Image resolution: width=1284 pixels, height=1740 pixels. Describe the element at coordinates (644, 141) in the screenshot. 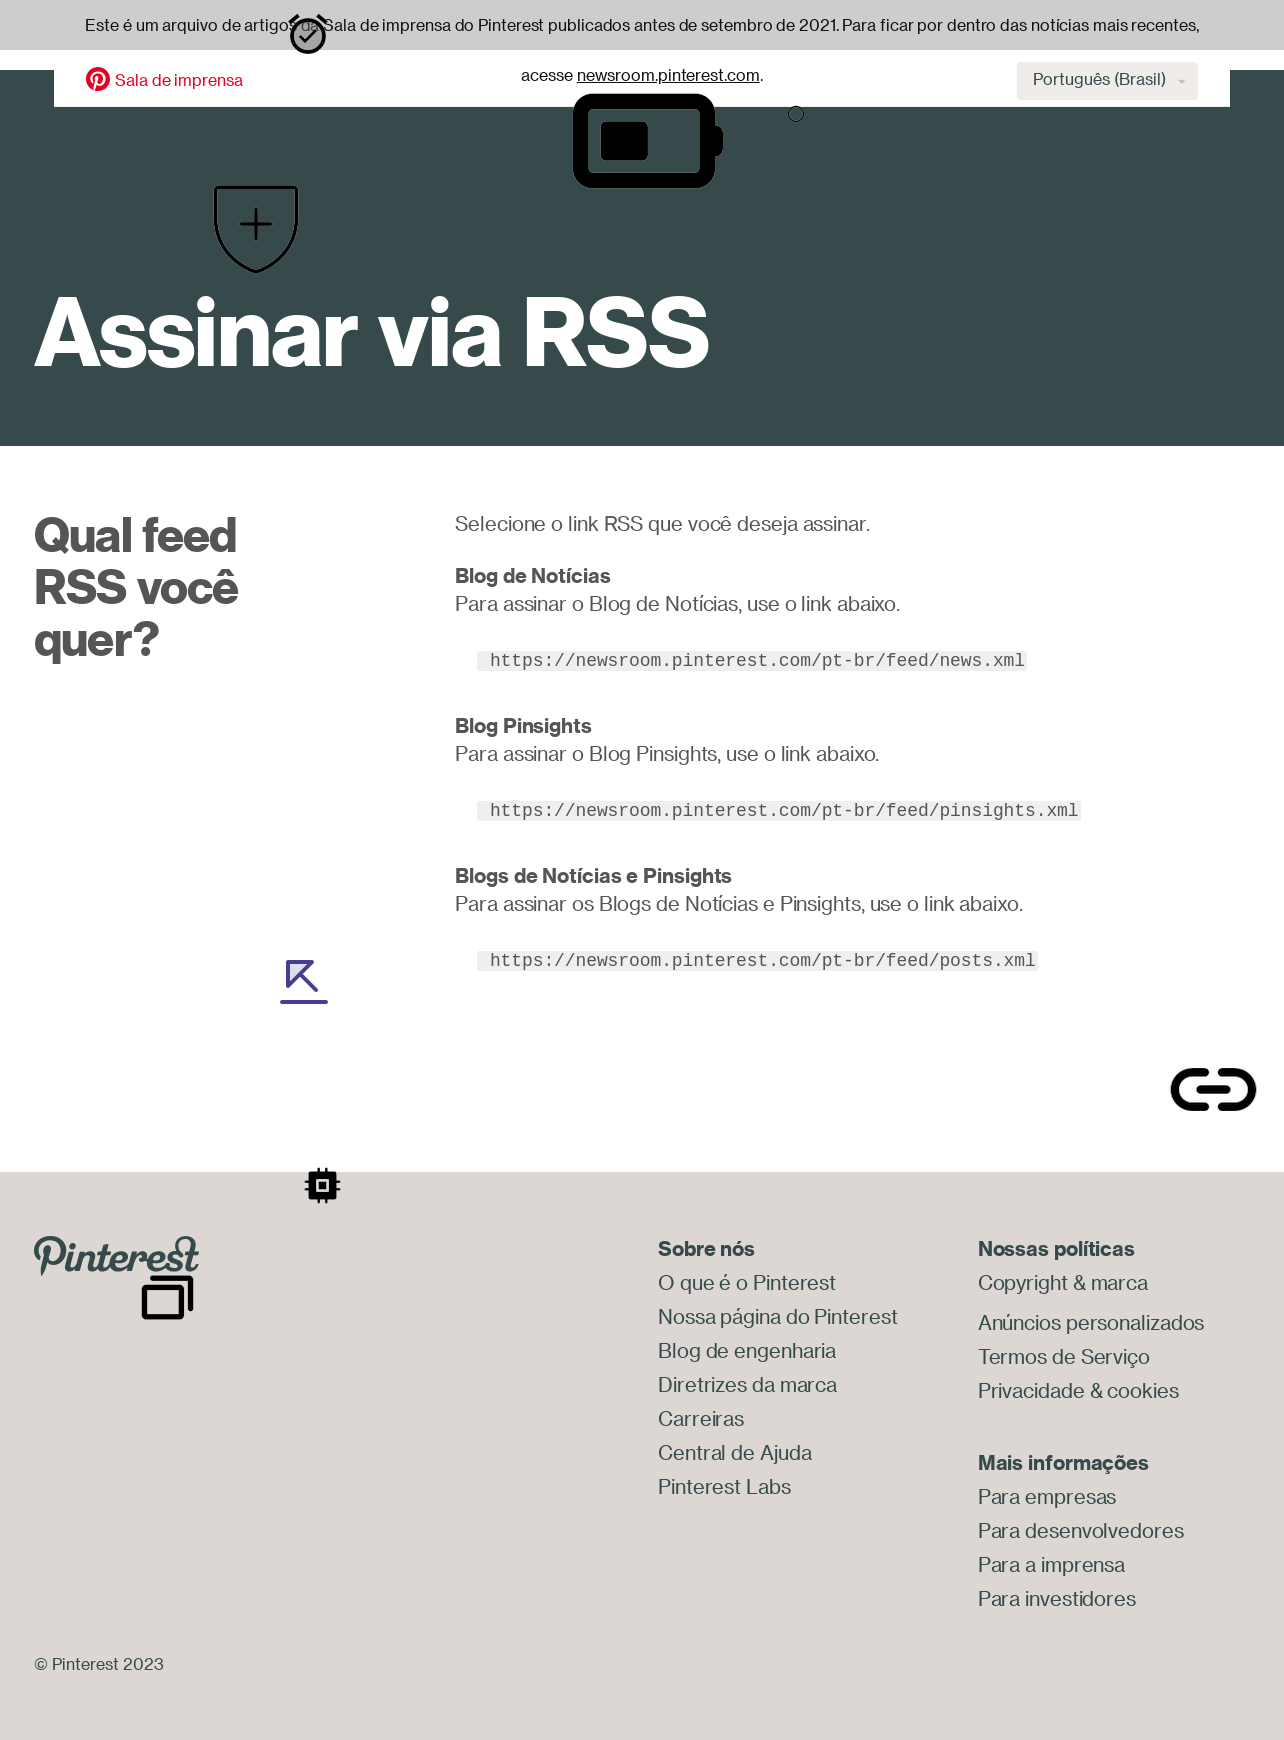

I see `indicates battery at 50% charge` at that location.